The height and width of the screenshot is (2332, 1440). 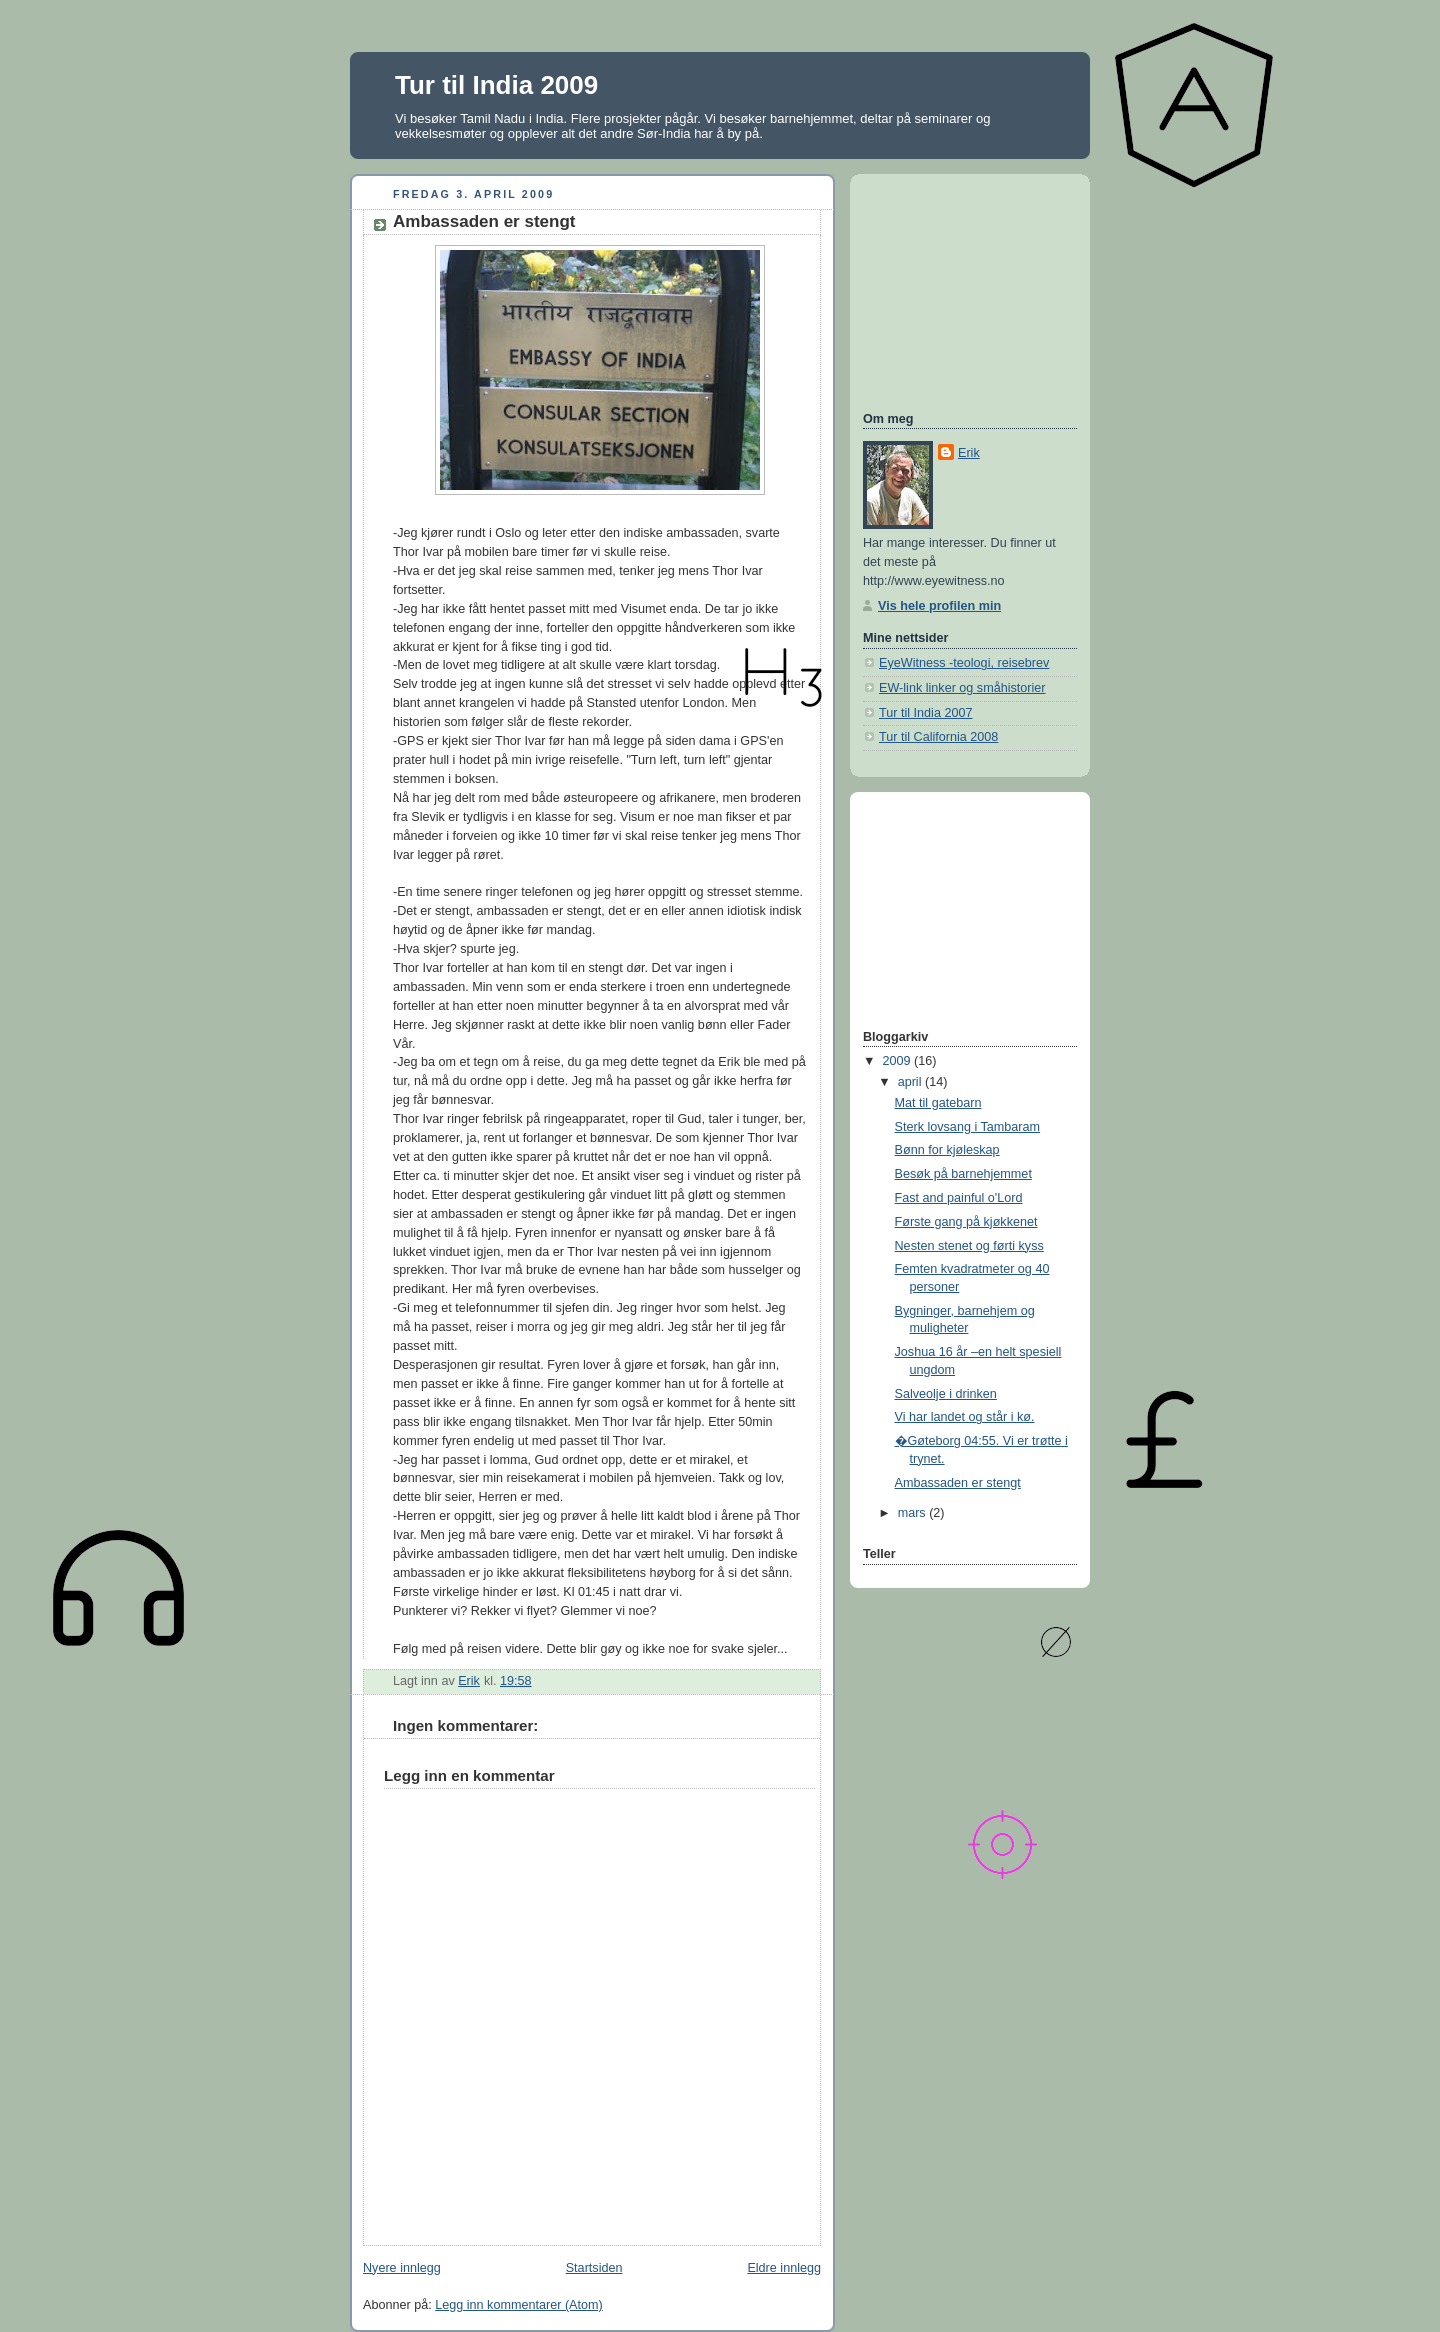 What do you see at coordinates (1056, 1642) in the screenshot?
I see `indicates an empty or null state` at bounding box center [1056, 1642].